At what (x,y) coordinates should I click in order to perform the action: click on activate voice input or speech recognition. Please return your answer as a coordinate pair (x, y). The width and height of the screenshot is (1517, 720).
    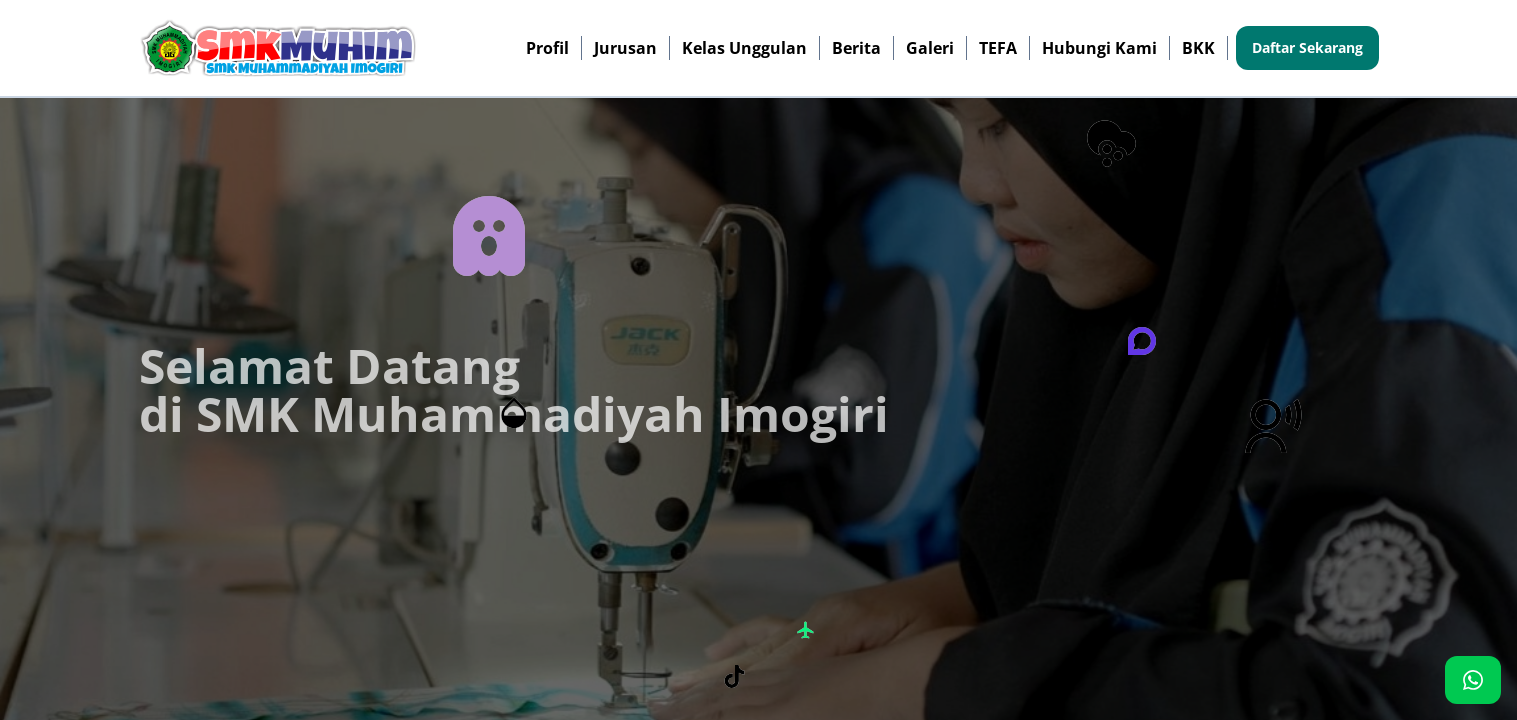
    Looking at the image, I should click on (1273, 427).